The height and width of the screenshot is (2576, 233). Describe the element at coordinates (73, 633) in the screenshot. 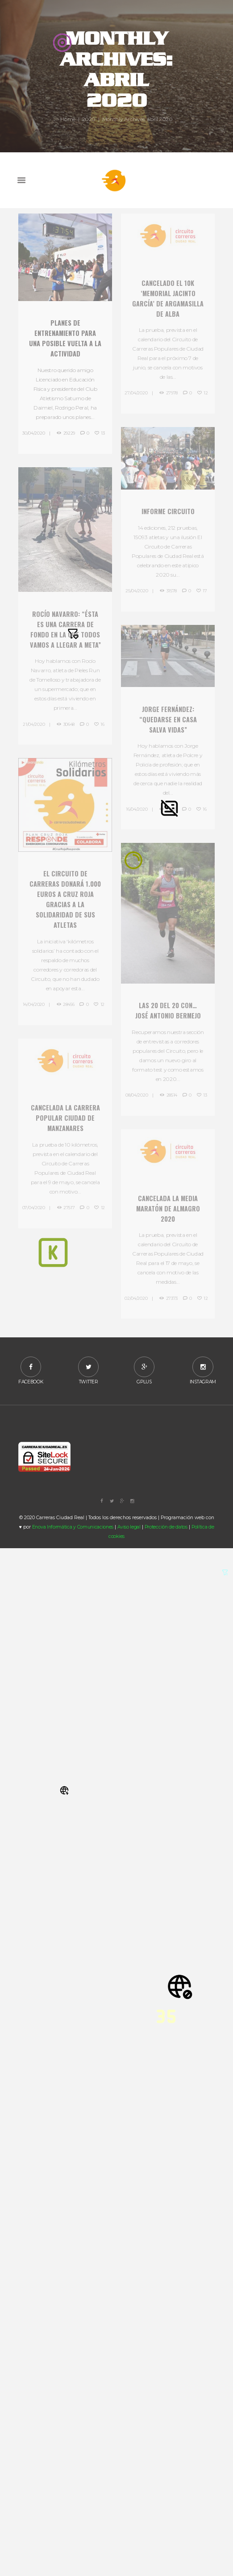

I see `filter by favorites` at that location.